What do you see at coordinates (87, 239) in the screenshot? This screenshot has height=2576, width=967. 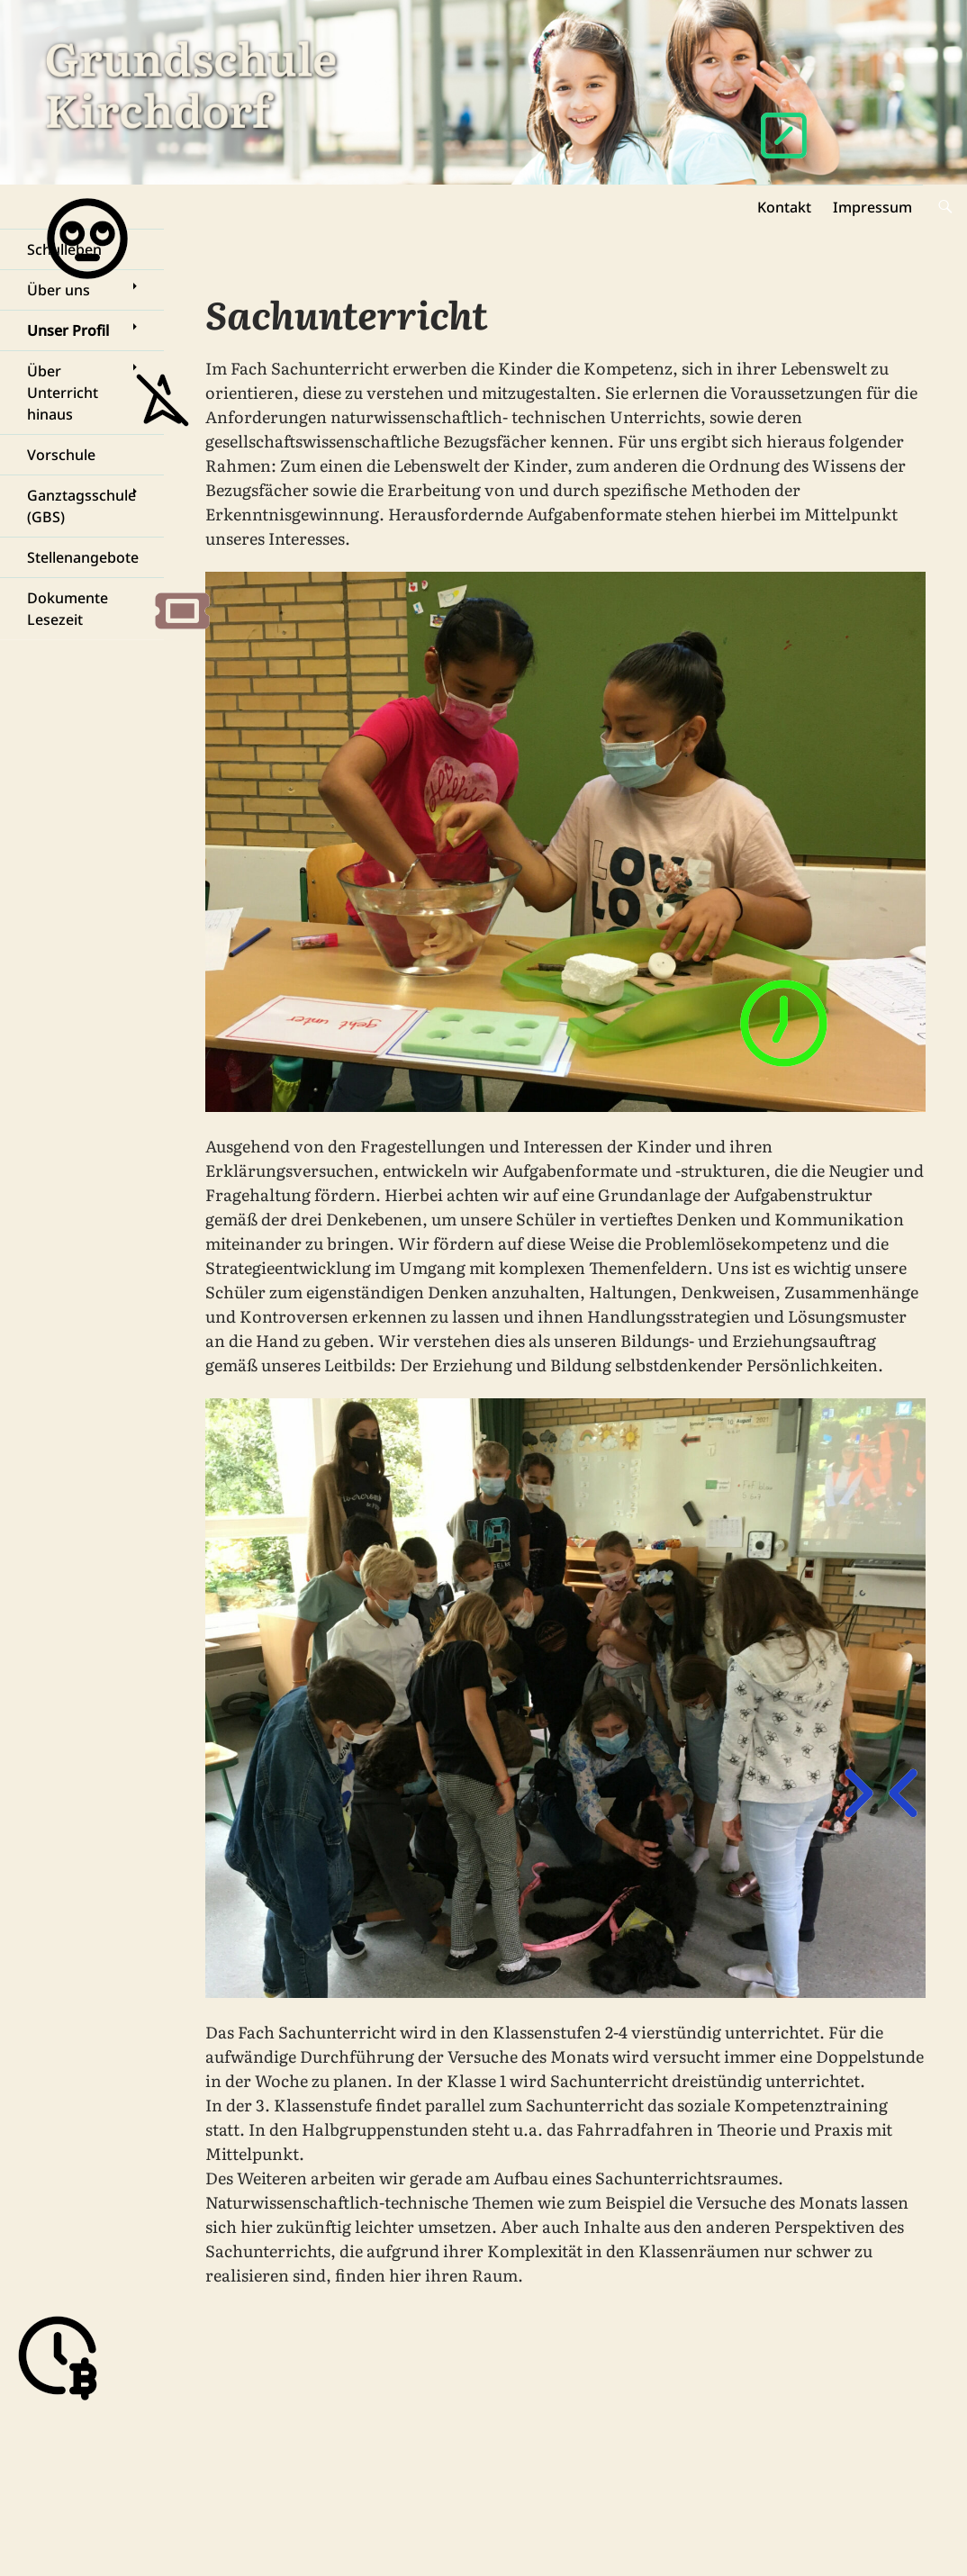 I see `express annoyance or exasperation in a message` at bounding box center [87, 239].